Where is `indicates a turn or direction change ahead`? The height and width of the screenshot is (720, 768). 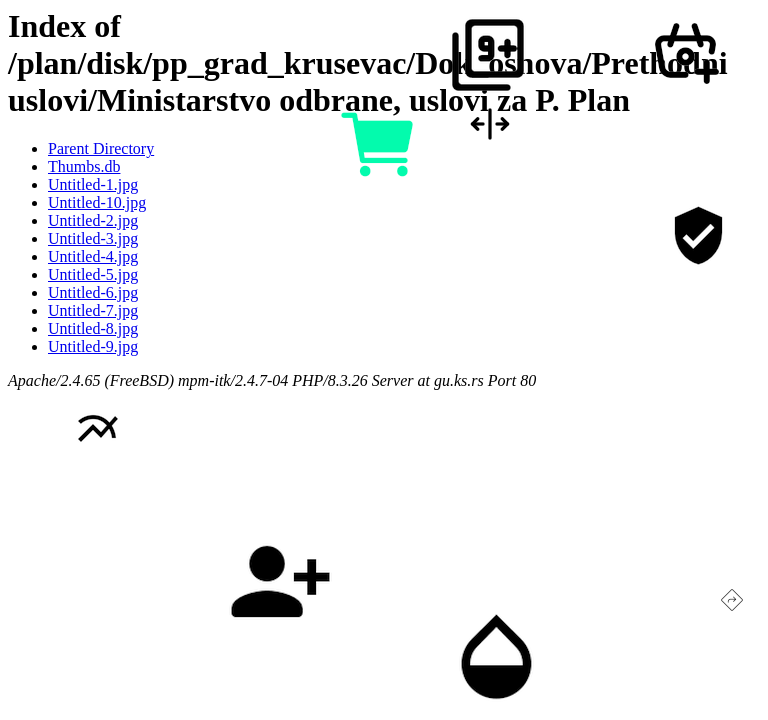 indicates a turn or direction change ahead is located at coordinates (732, 600).